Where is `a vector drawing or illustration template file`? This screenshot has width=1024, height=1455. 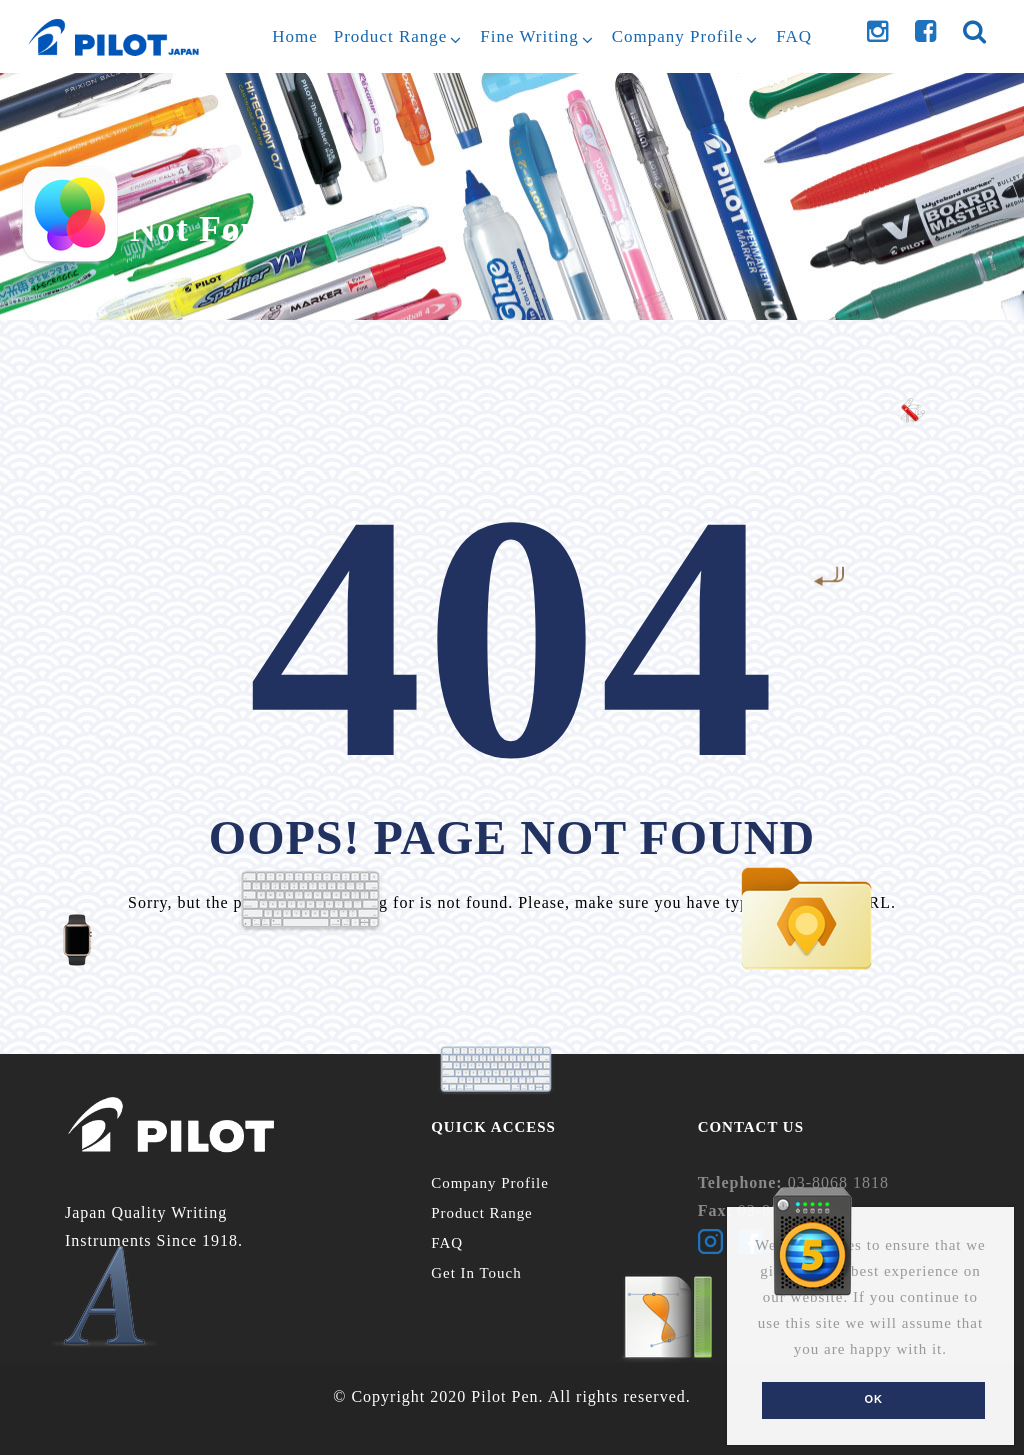
a vector drawing or illustration template file is located at coordinates (667, 1317).